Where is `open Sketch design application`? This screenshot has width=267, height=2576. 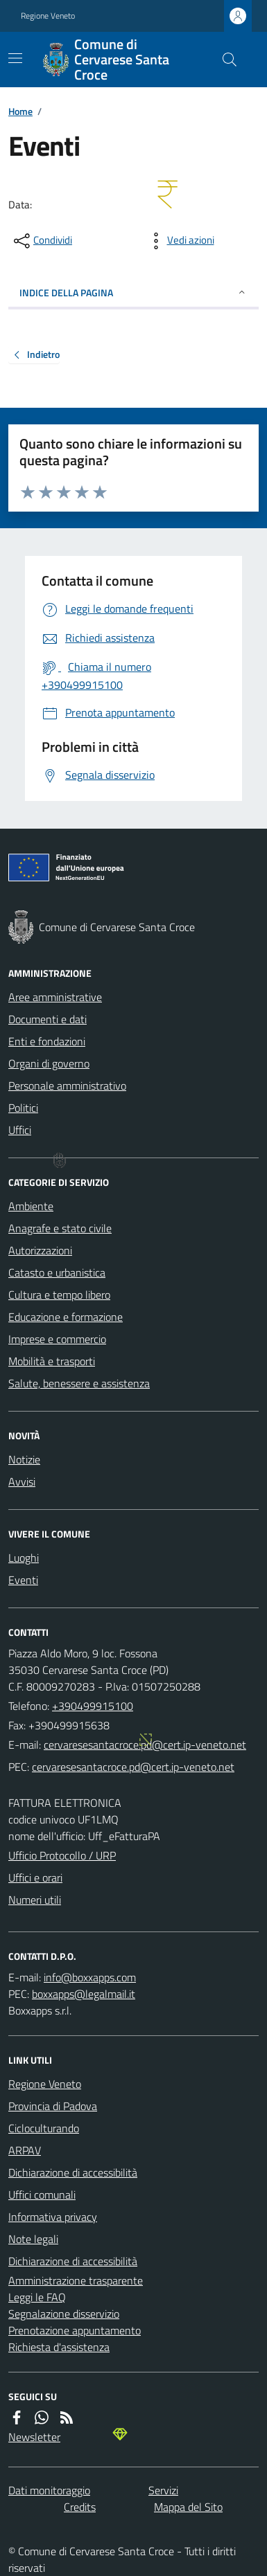 open Sketch design application is located at coordinates (120, 2434).